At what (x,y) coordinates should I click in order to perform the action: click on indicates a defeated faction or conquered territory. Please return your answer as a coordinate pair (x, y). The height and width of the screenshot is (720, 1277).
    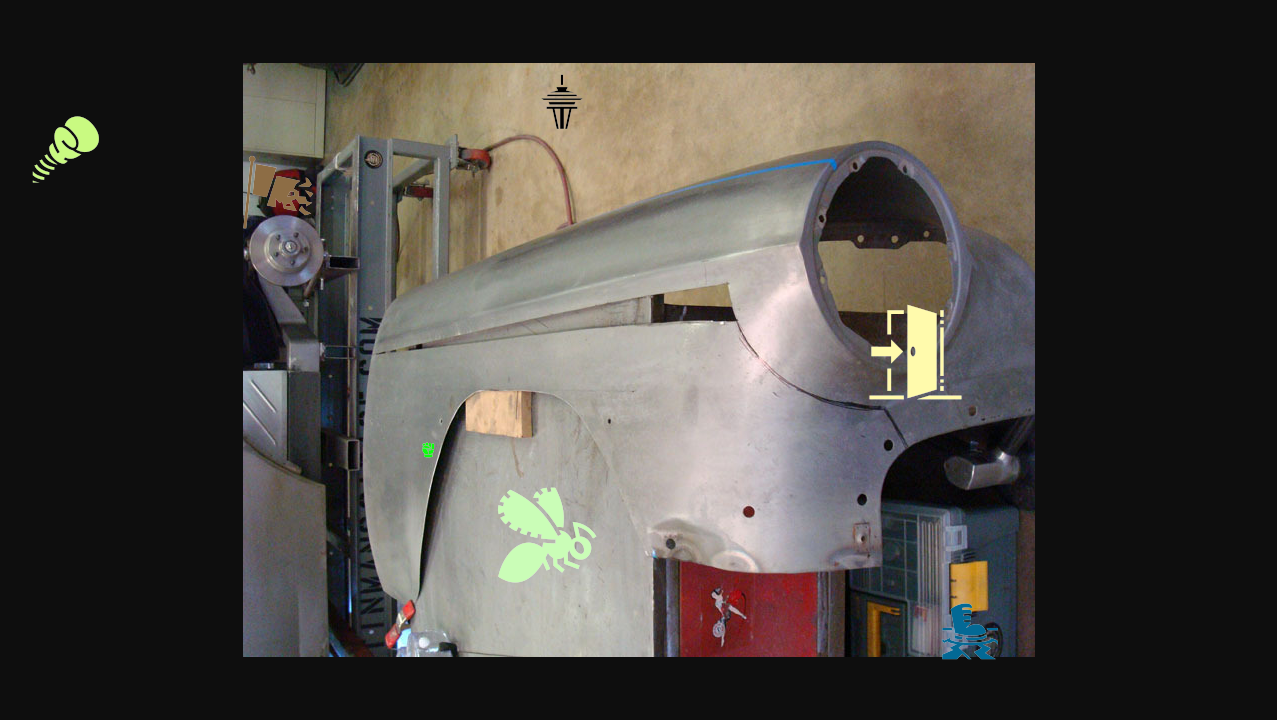
    Looking at the image, I should click on (277, 192).